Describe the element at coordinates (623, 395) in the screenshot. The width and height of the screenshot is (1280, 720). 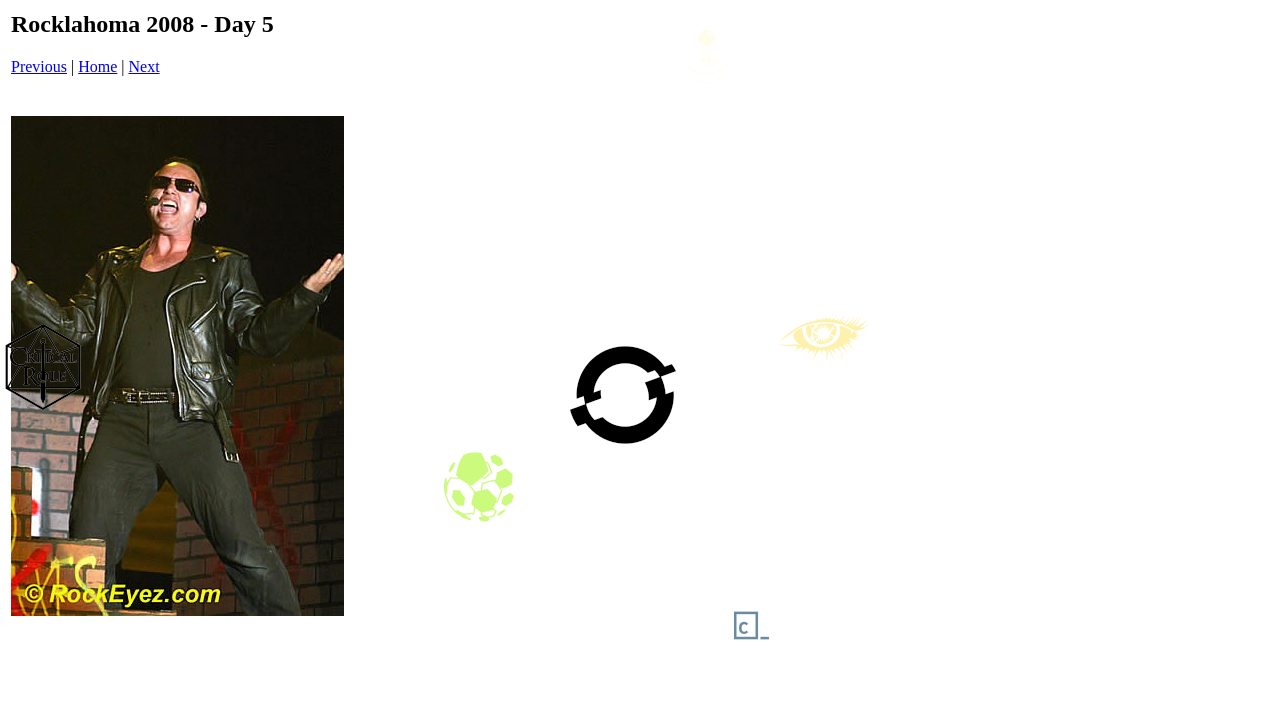
I see `Red Hat OpenShift platform logo` at that location.